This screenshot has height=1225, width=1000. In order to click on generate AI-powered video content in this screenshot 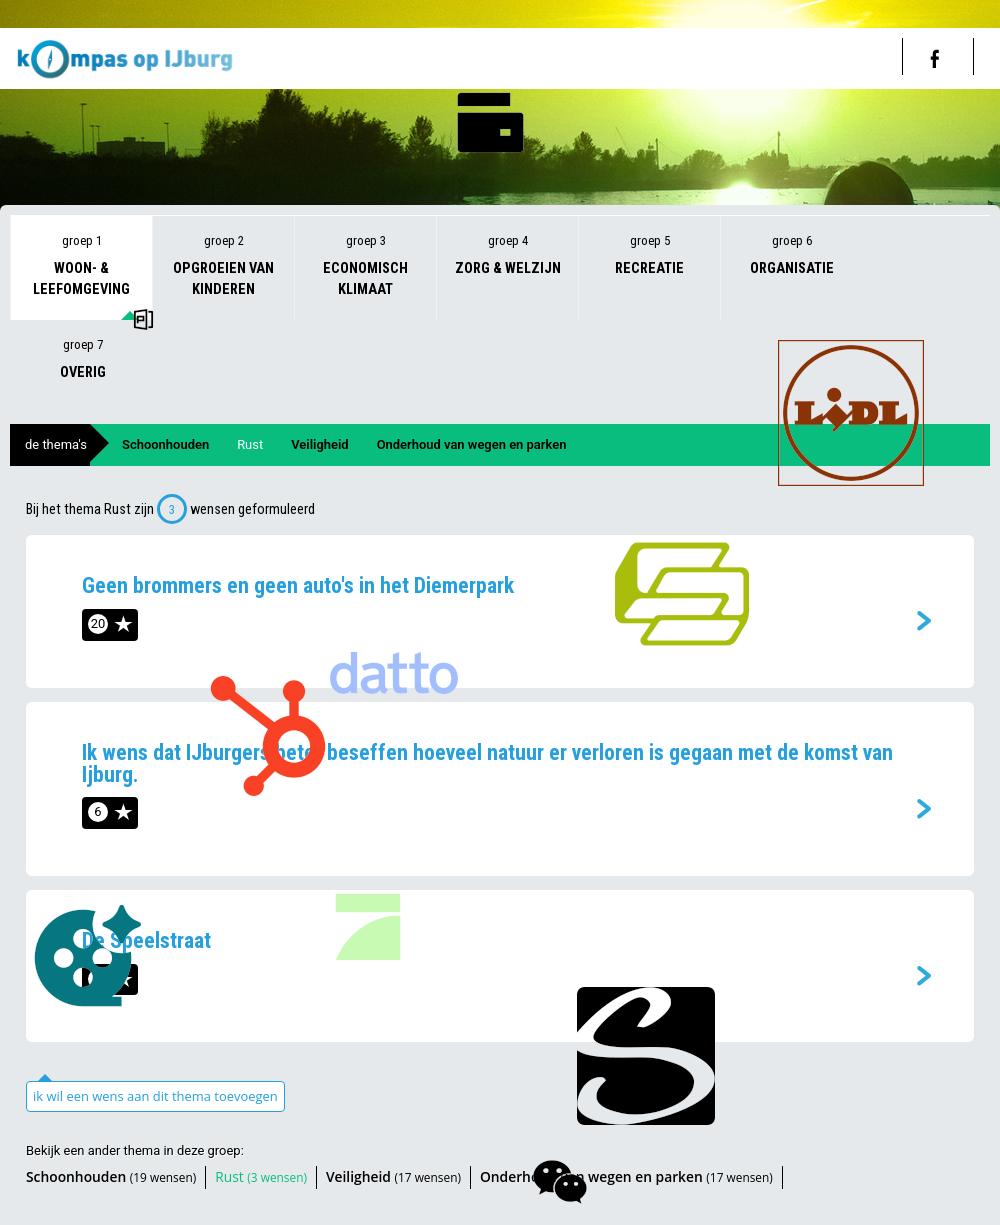, I will do `click(83, 958)`.